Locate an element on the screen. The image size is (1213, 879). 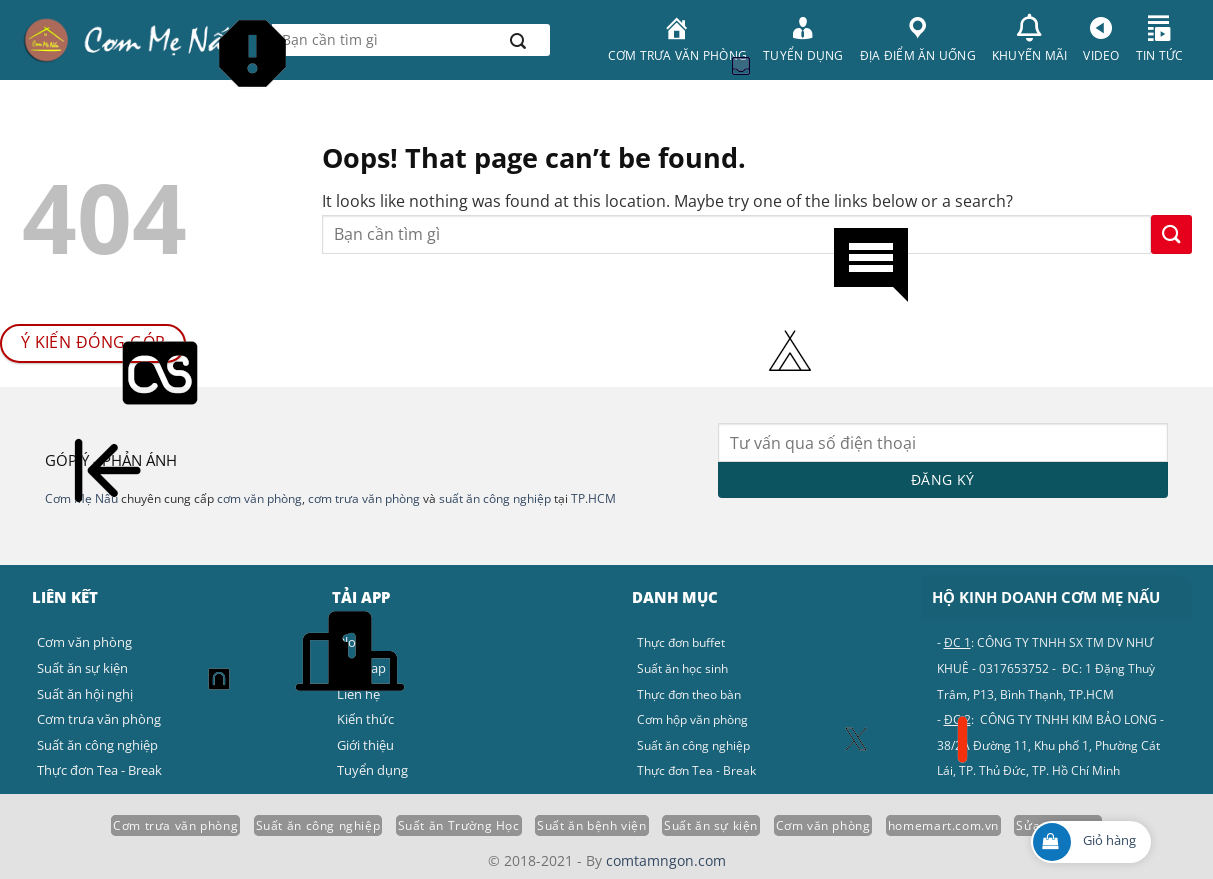
indicates information or help is available is located at coordinates (962, 739).